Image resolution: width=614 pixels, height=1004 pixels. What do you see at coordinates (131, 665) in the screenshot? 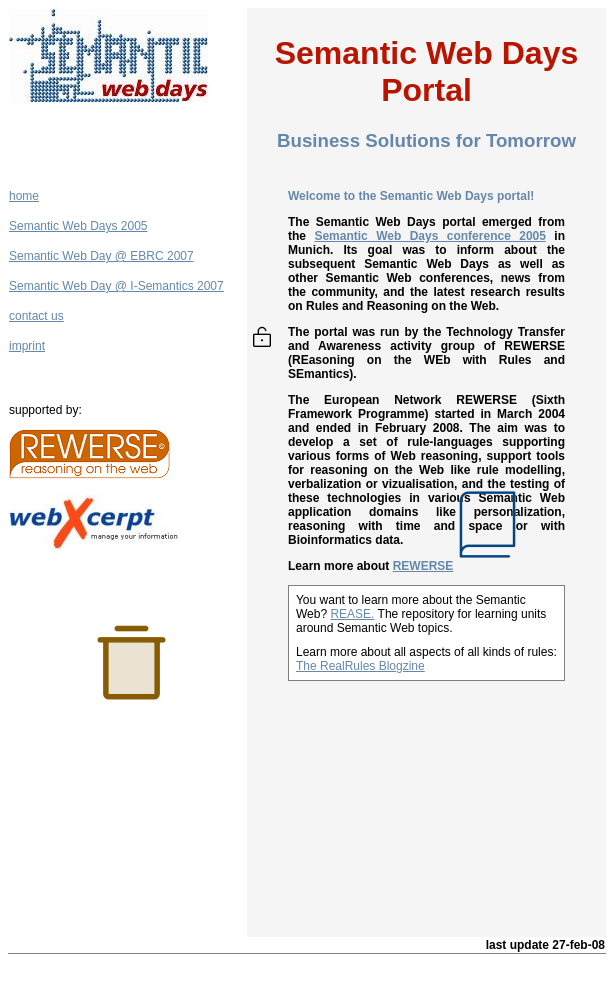
I see `delete selected item` at bounding box center [131, 665].